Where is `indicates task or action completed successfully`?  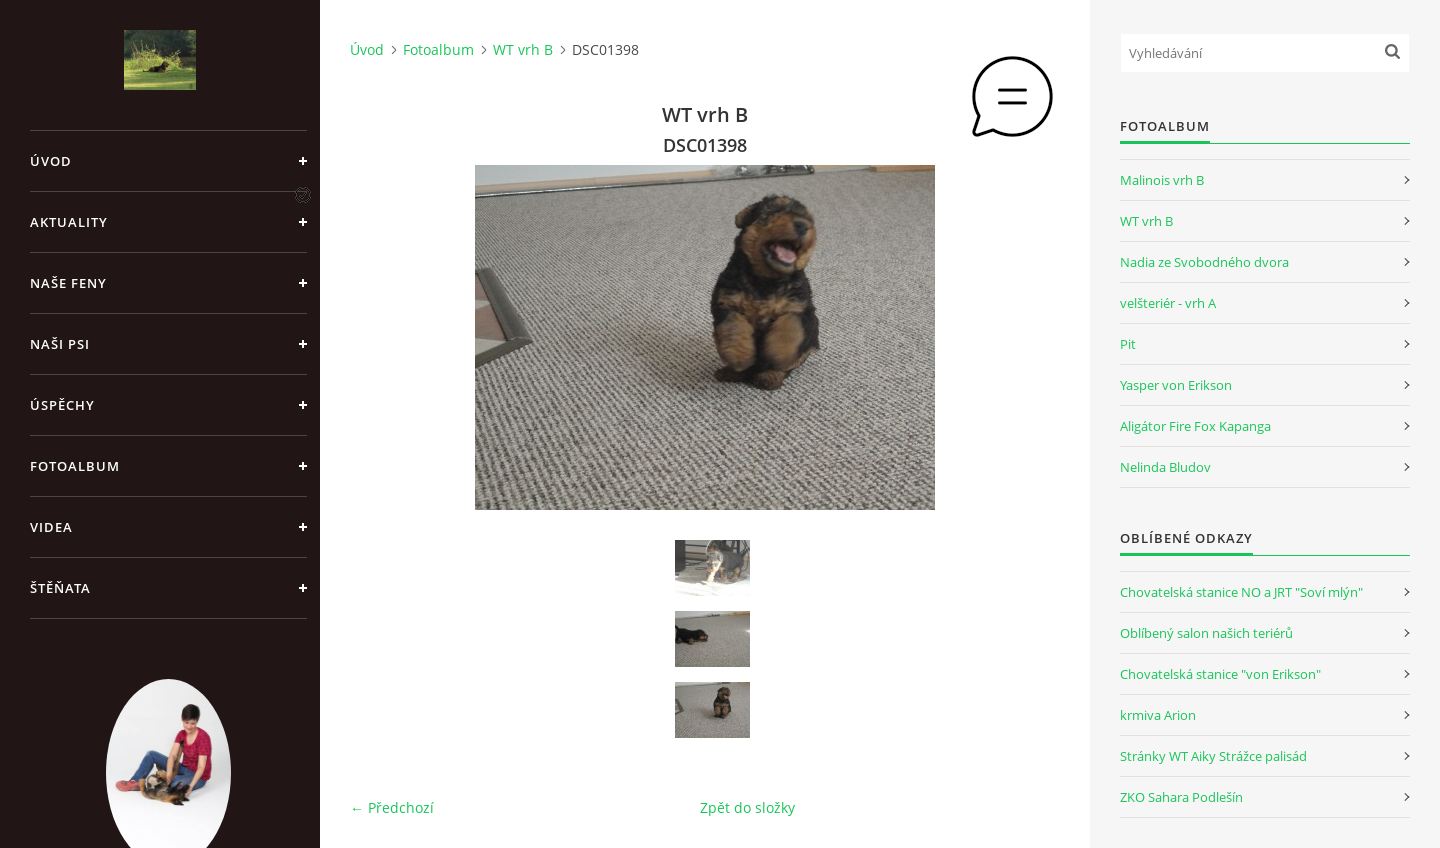 indicates task or action completed successfully is located at coordinates (303, 195).